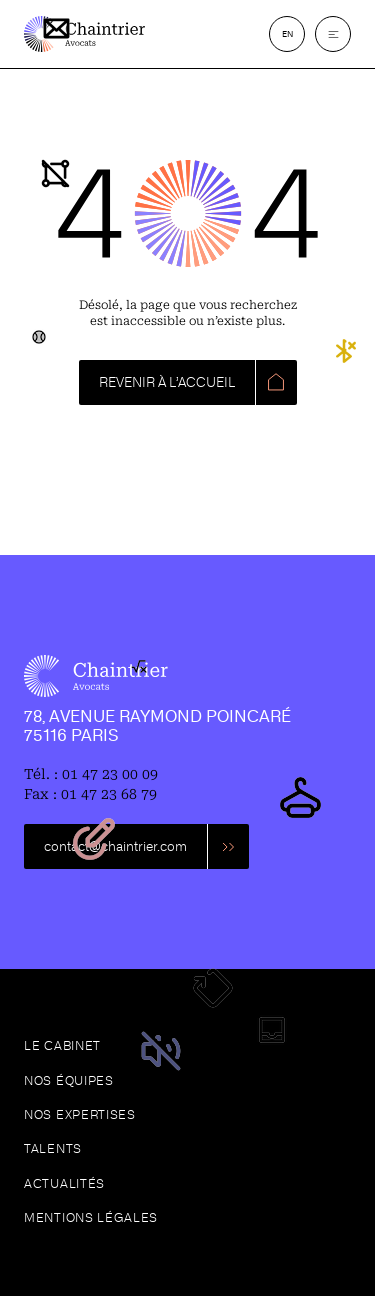  Describe the element at coordinates (94, 839) in the screenshot. I see `edit your profile or settings` at that location.